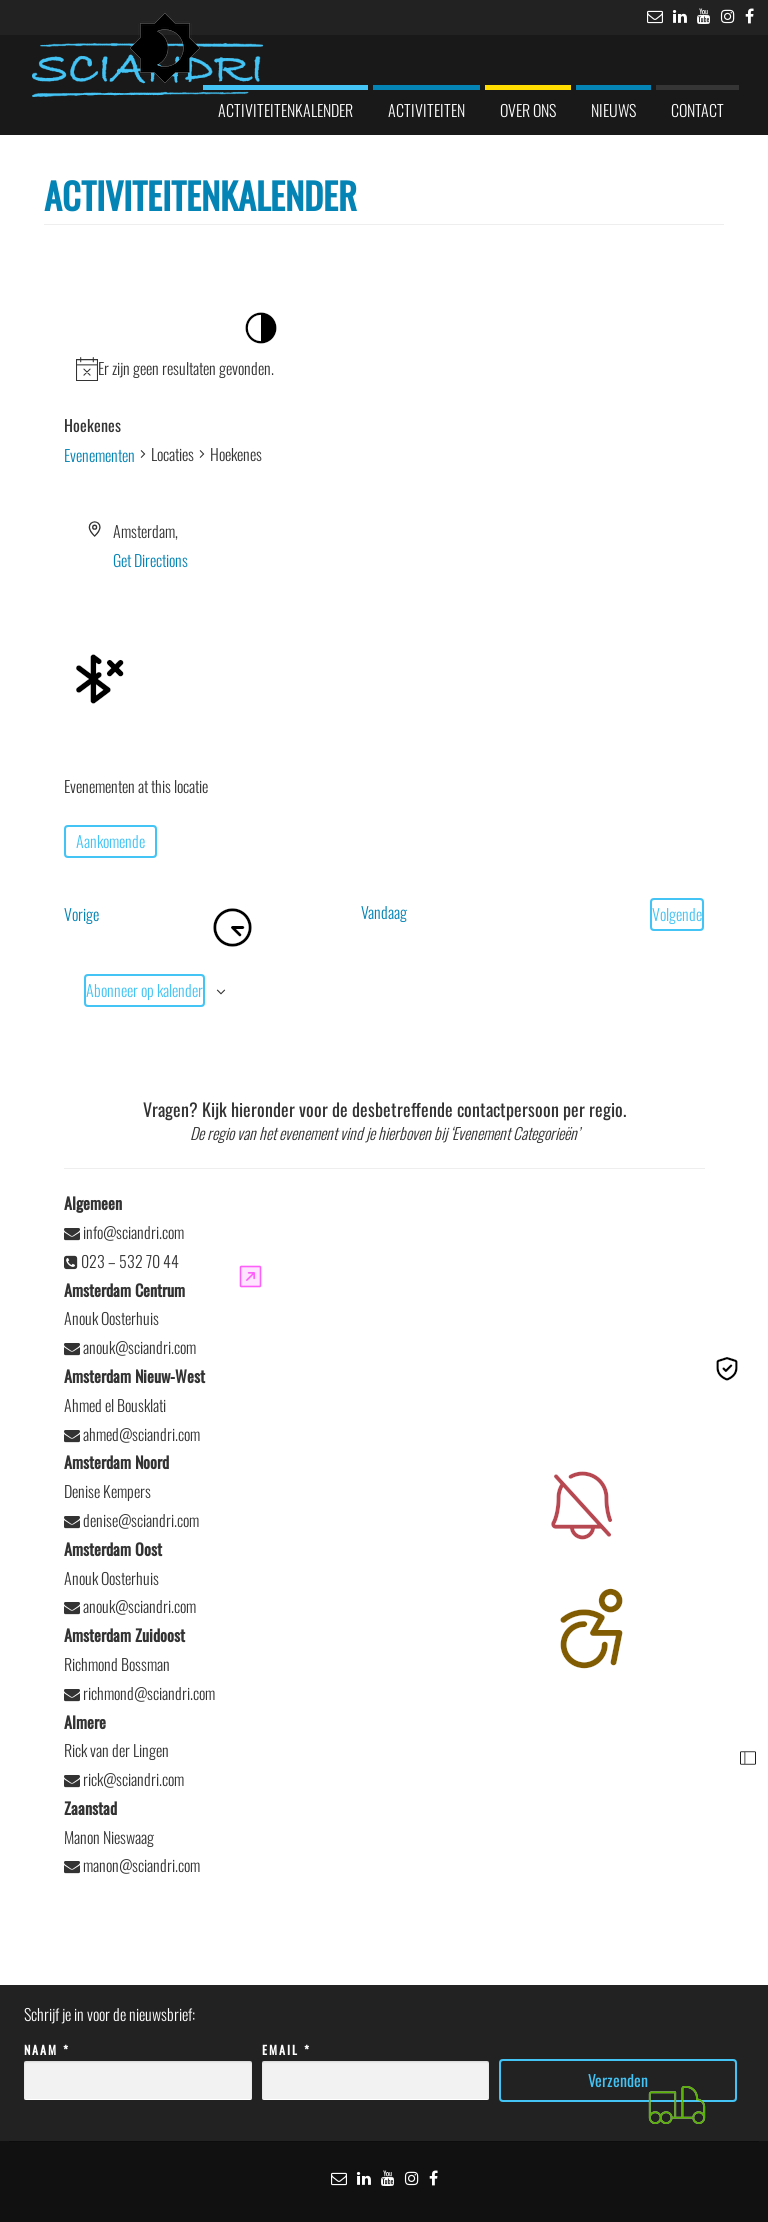 The height and width of the screenshot is (2222, 768). What do you see at coordinates (593, 1630) in the screenshot?
I see `indicates wheelchair accessible route or facility` at bounding box center [593, 1630].